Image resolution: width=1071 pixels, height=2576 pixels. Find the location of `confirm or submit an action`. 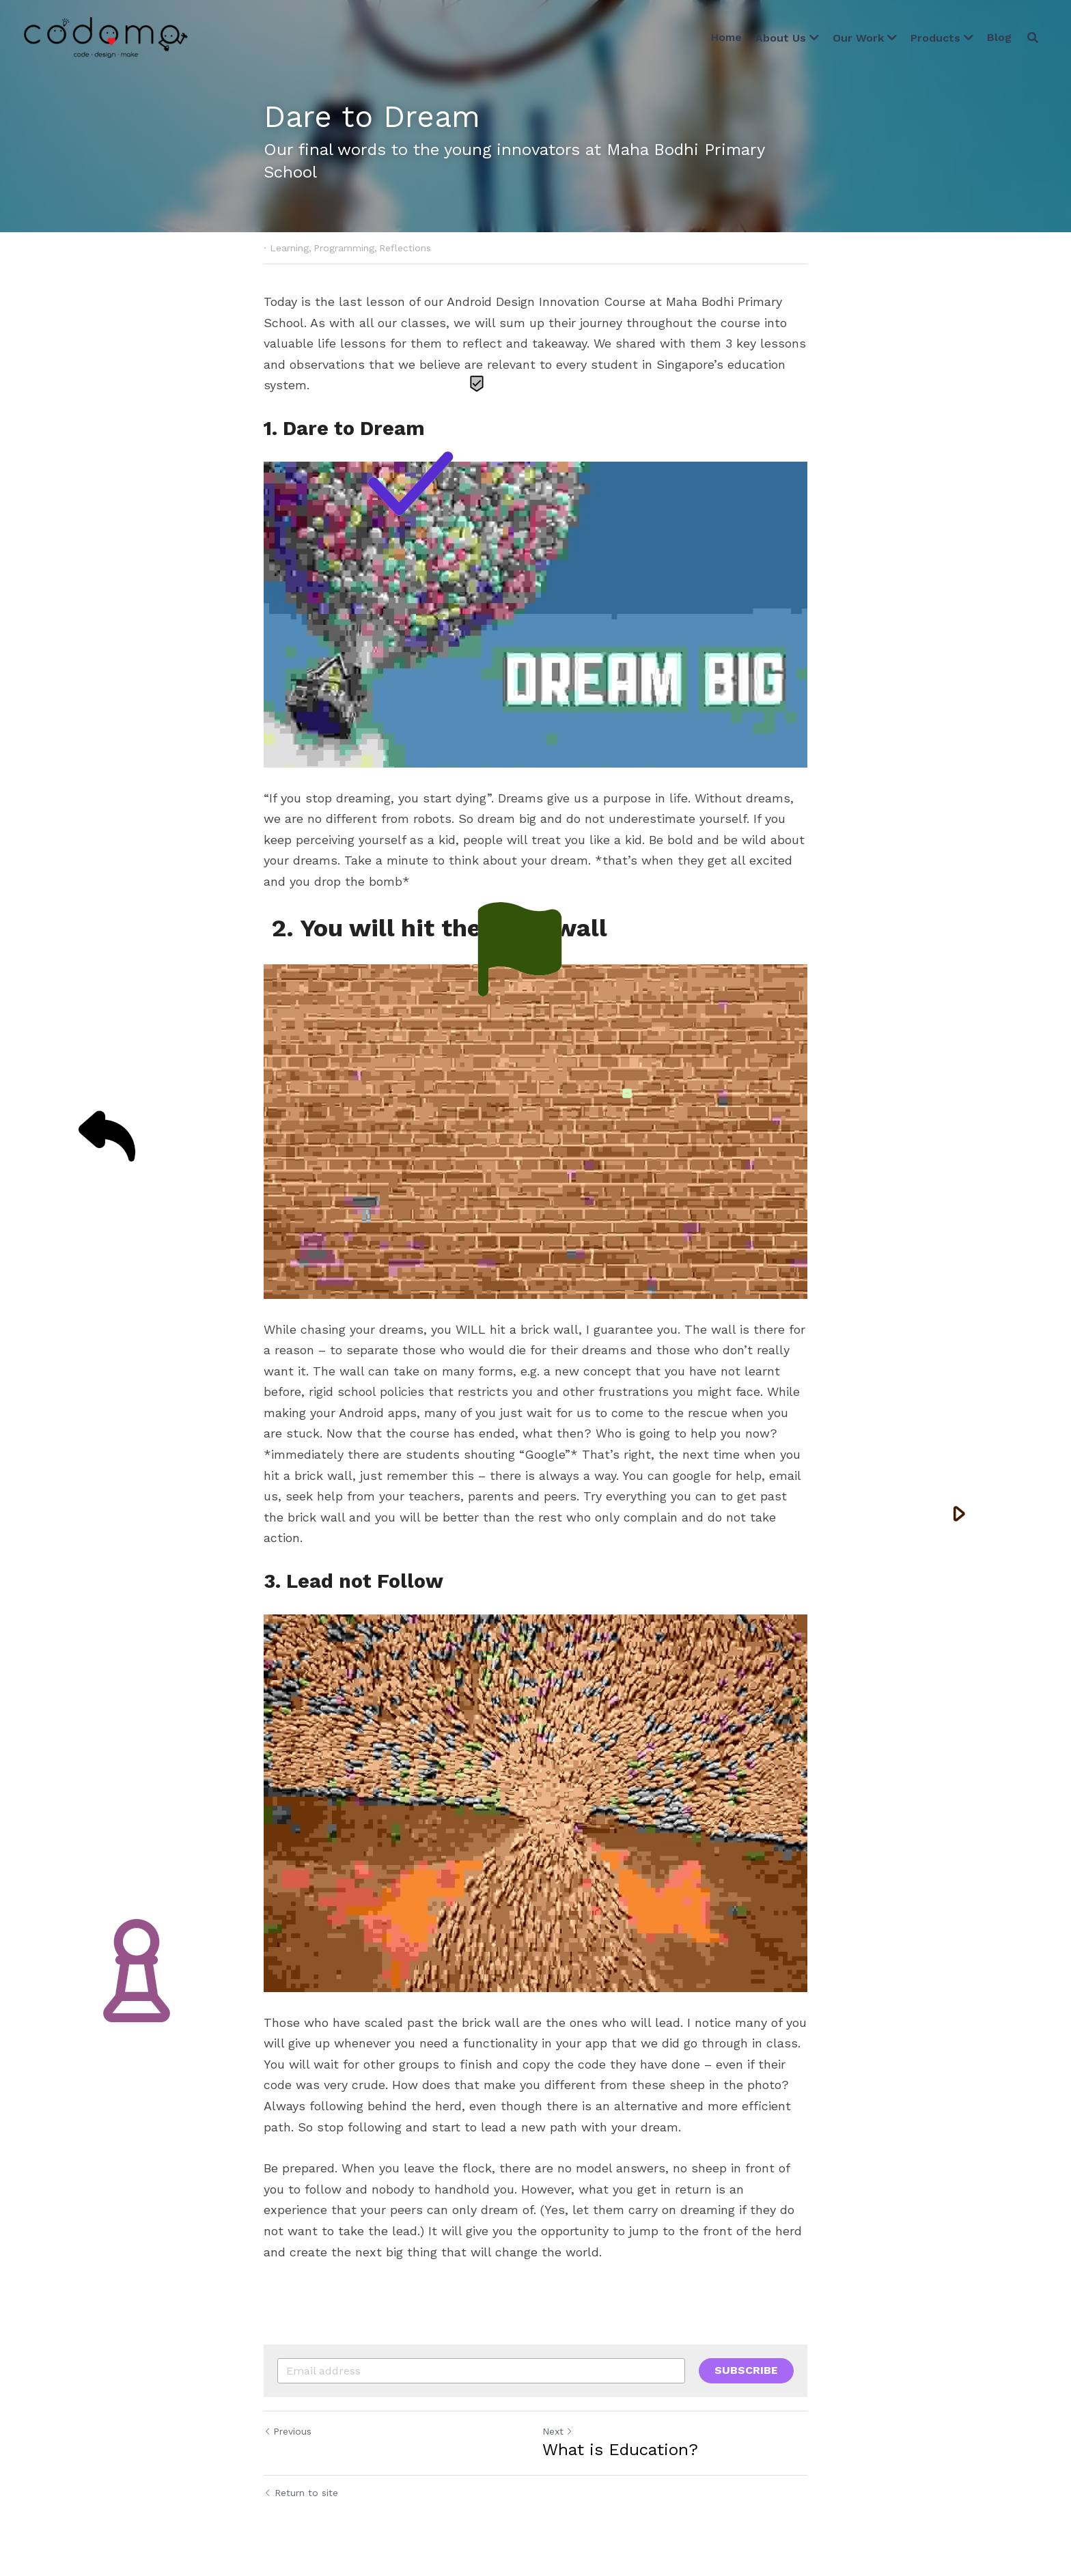

confirm or submit an action is located at coordinates (411, 484).